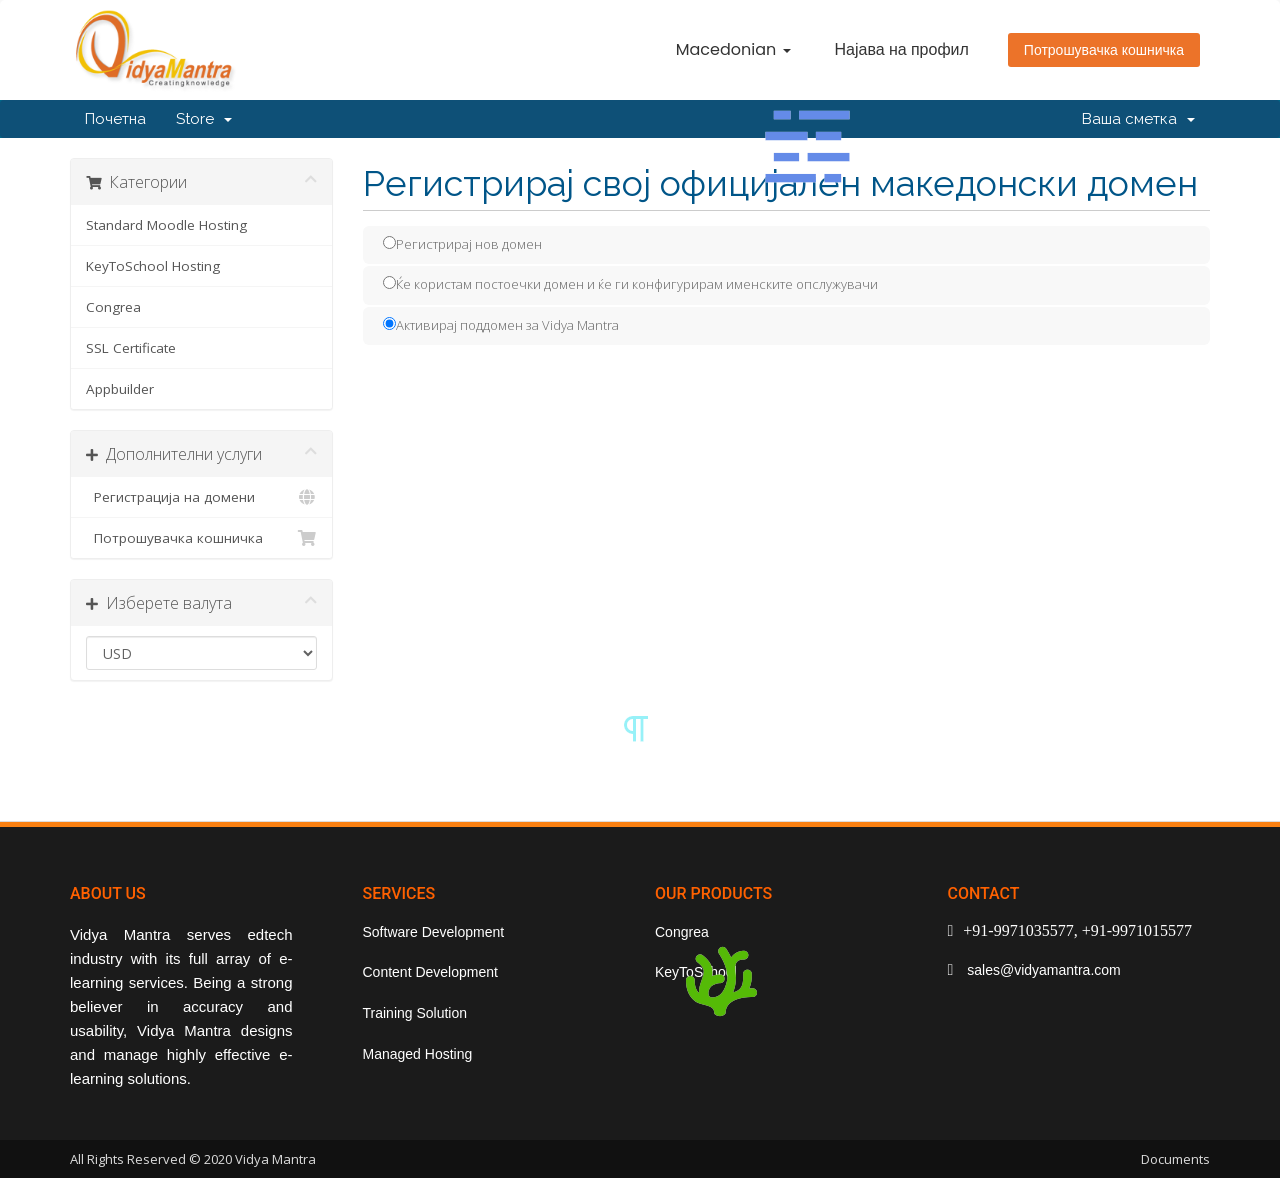 The image size is (1280, 1178). I want to click on insert a paragraph break, so click(636, 728).